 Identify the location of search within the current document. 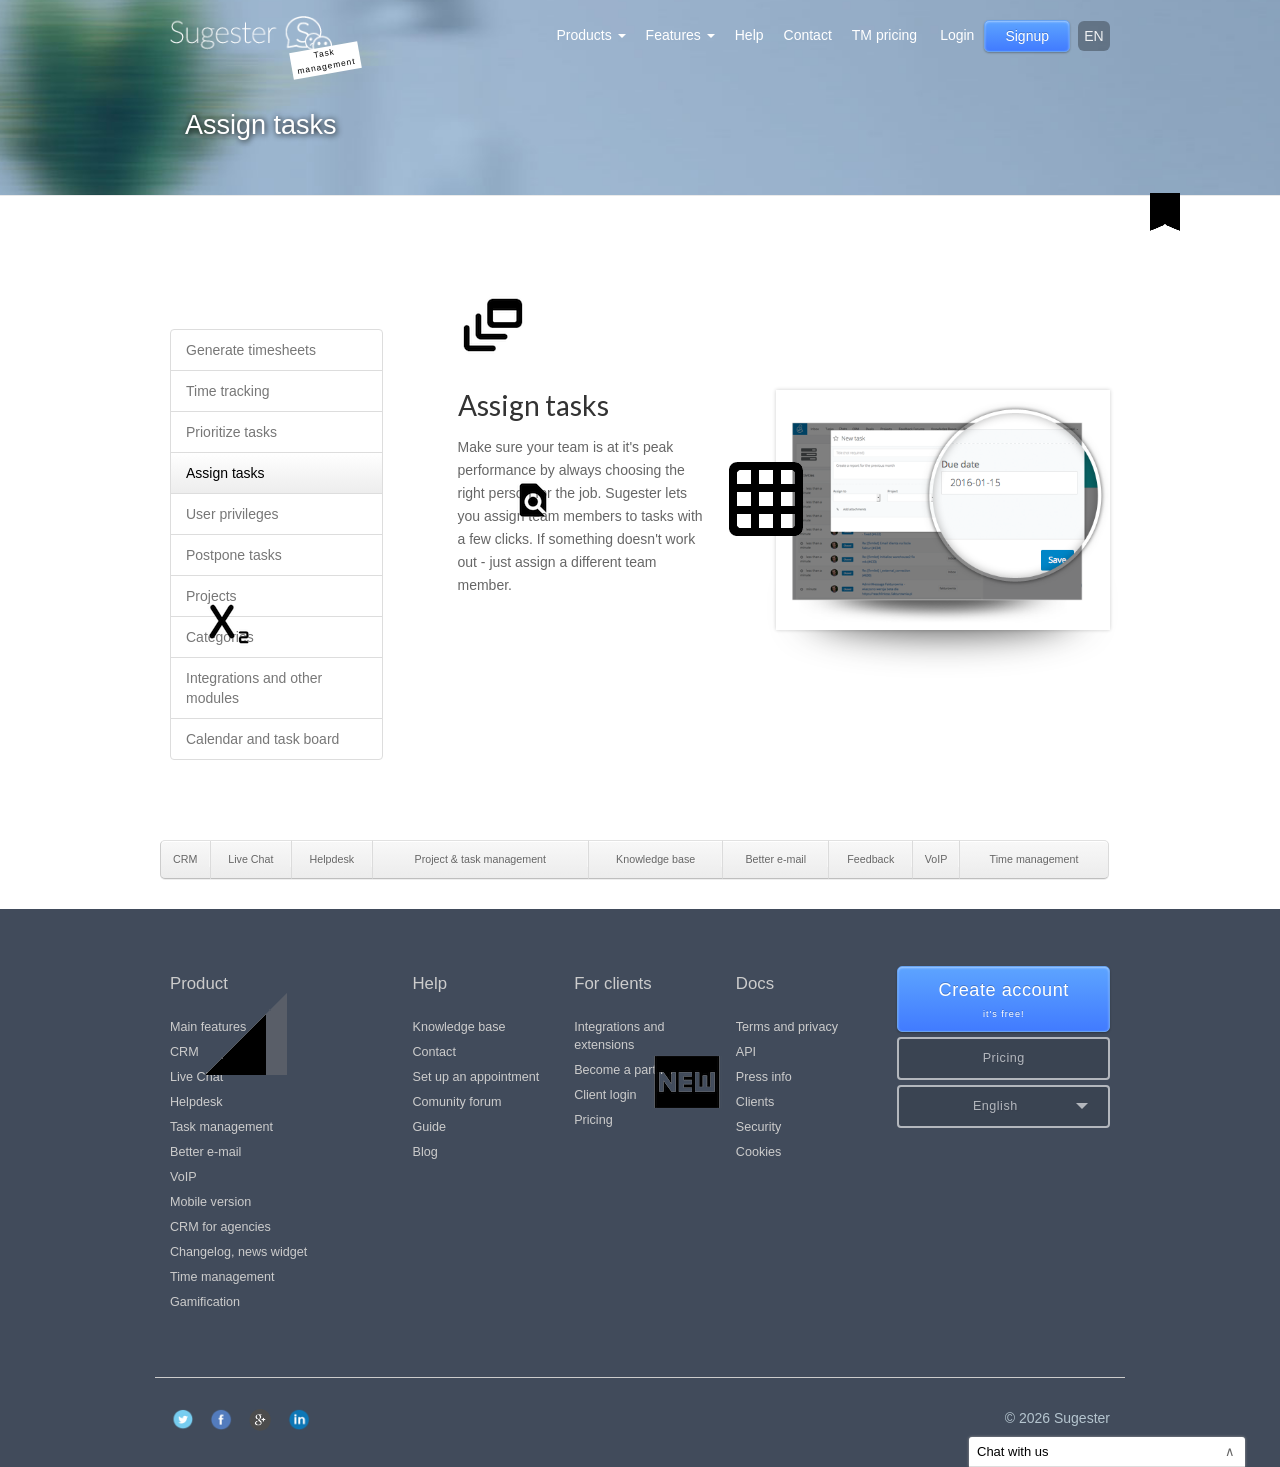
(533, 500).